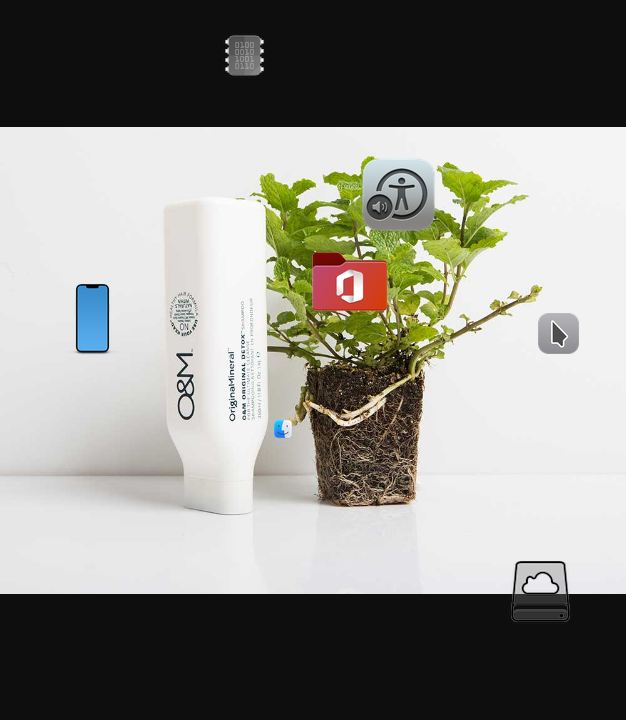 The width and height of the screenshot is (626, 720). What do you see at coordinates (398, 194) in the screenshot?
I see `open voiceover accessibility settings` at bounding box center [398, 194].